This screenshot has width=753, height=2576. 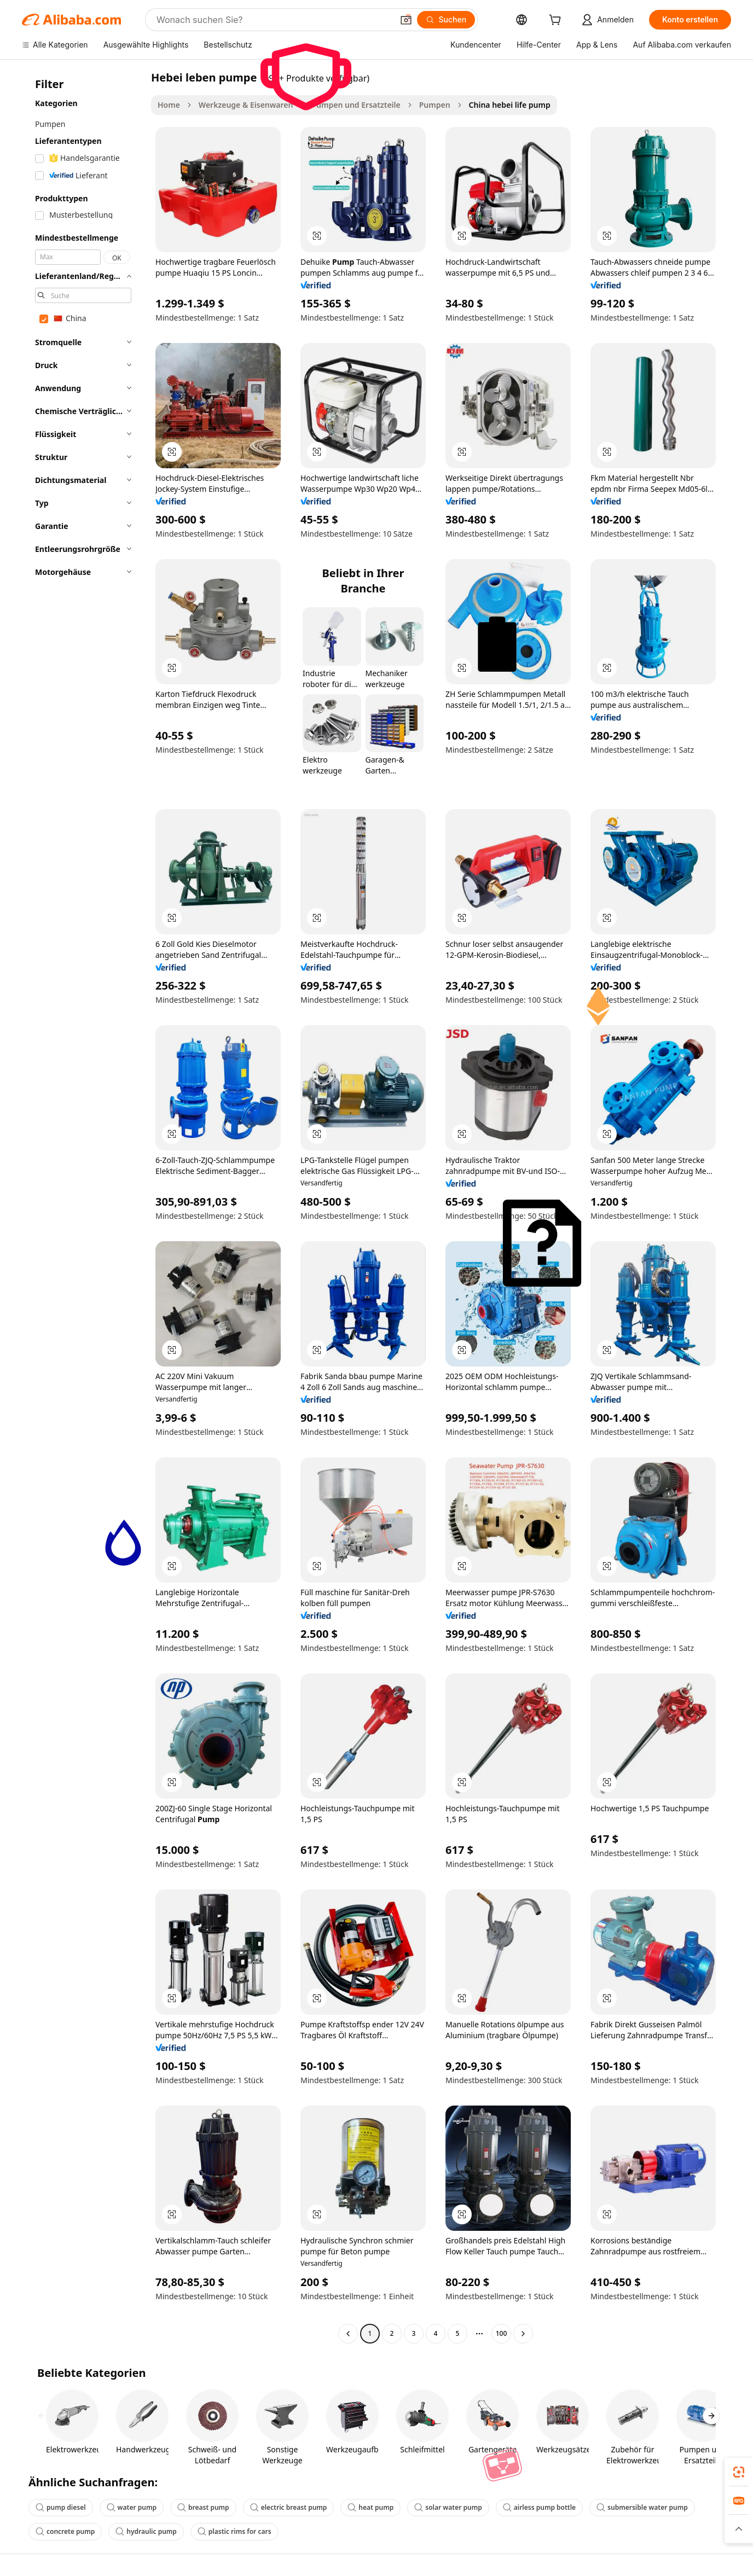 I want to click on freedesktop.org project logo, so click(x=502, y=2465).